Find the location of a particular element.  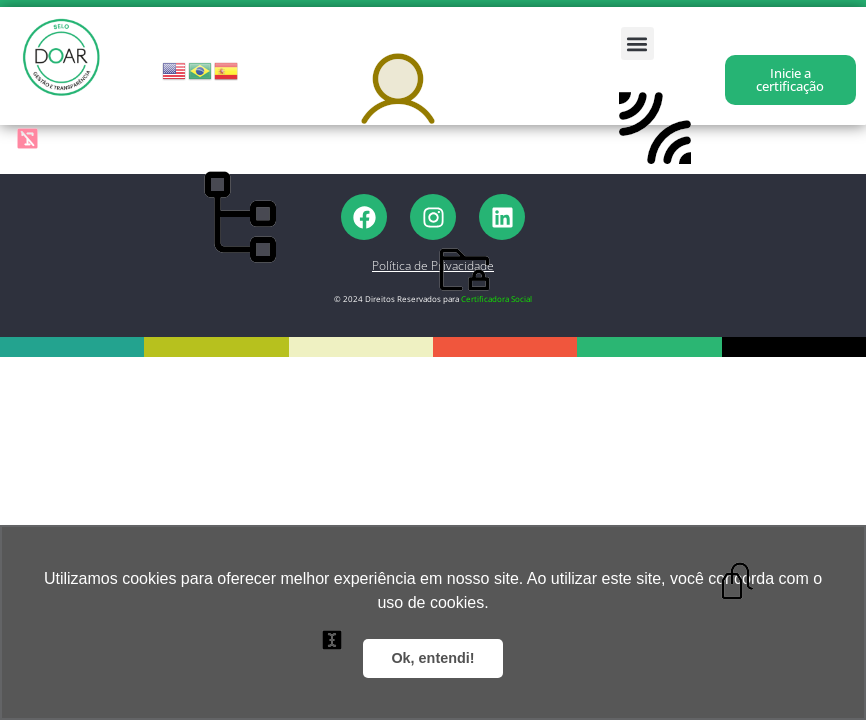

text input field cursor indicator is located at coordinates (332, 640).